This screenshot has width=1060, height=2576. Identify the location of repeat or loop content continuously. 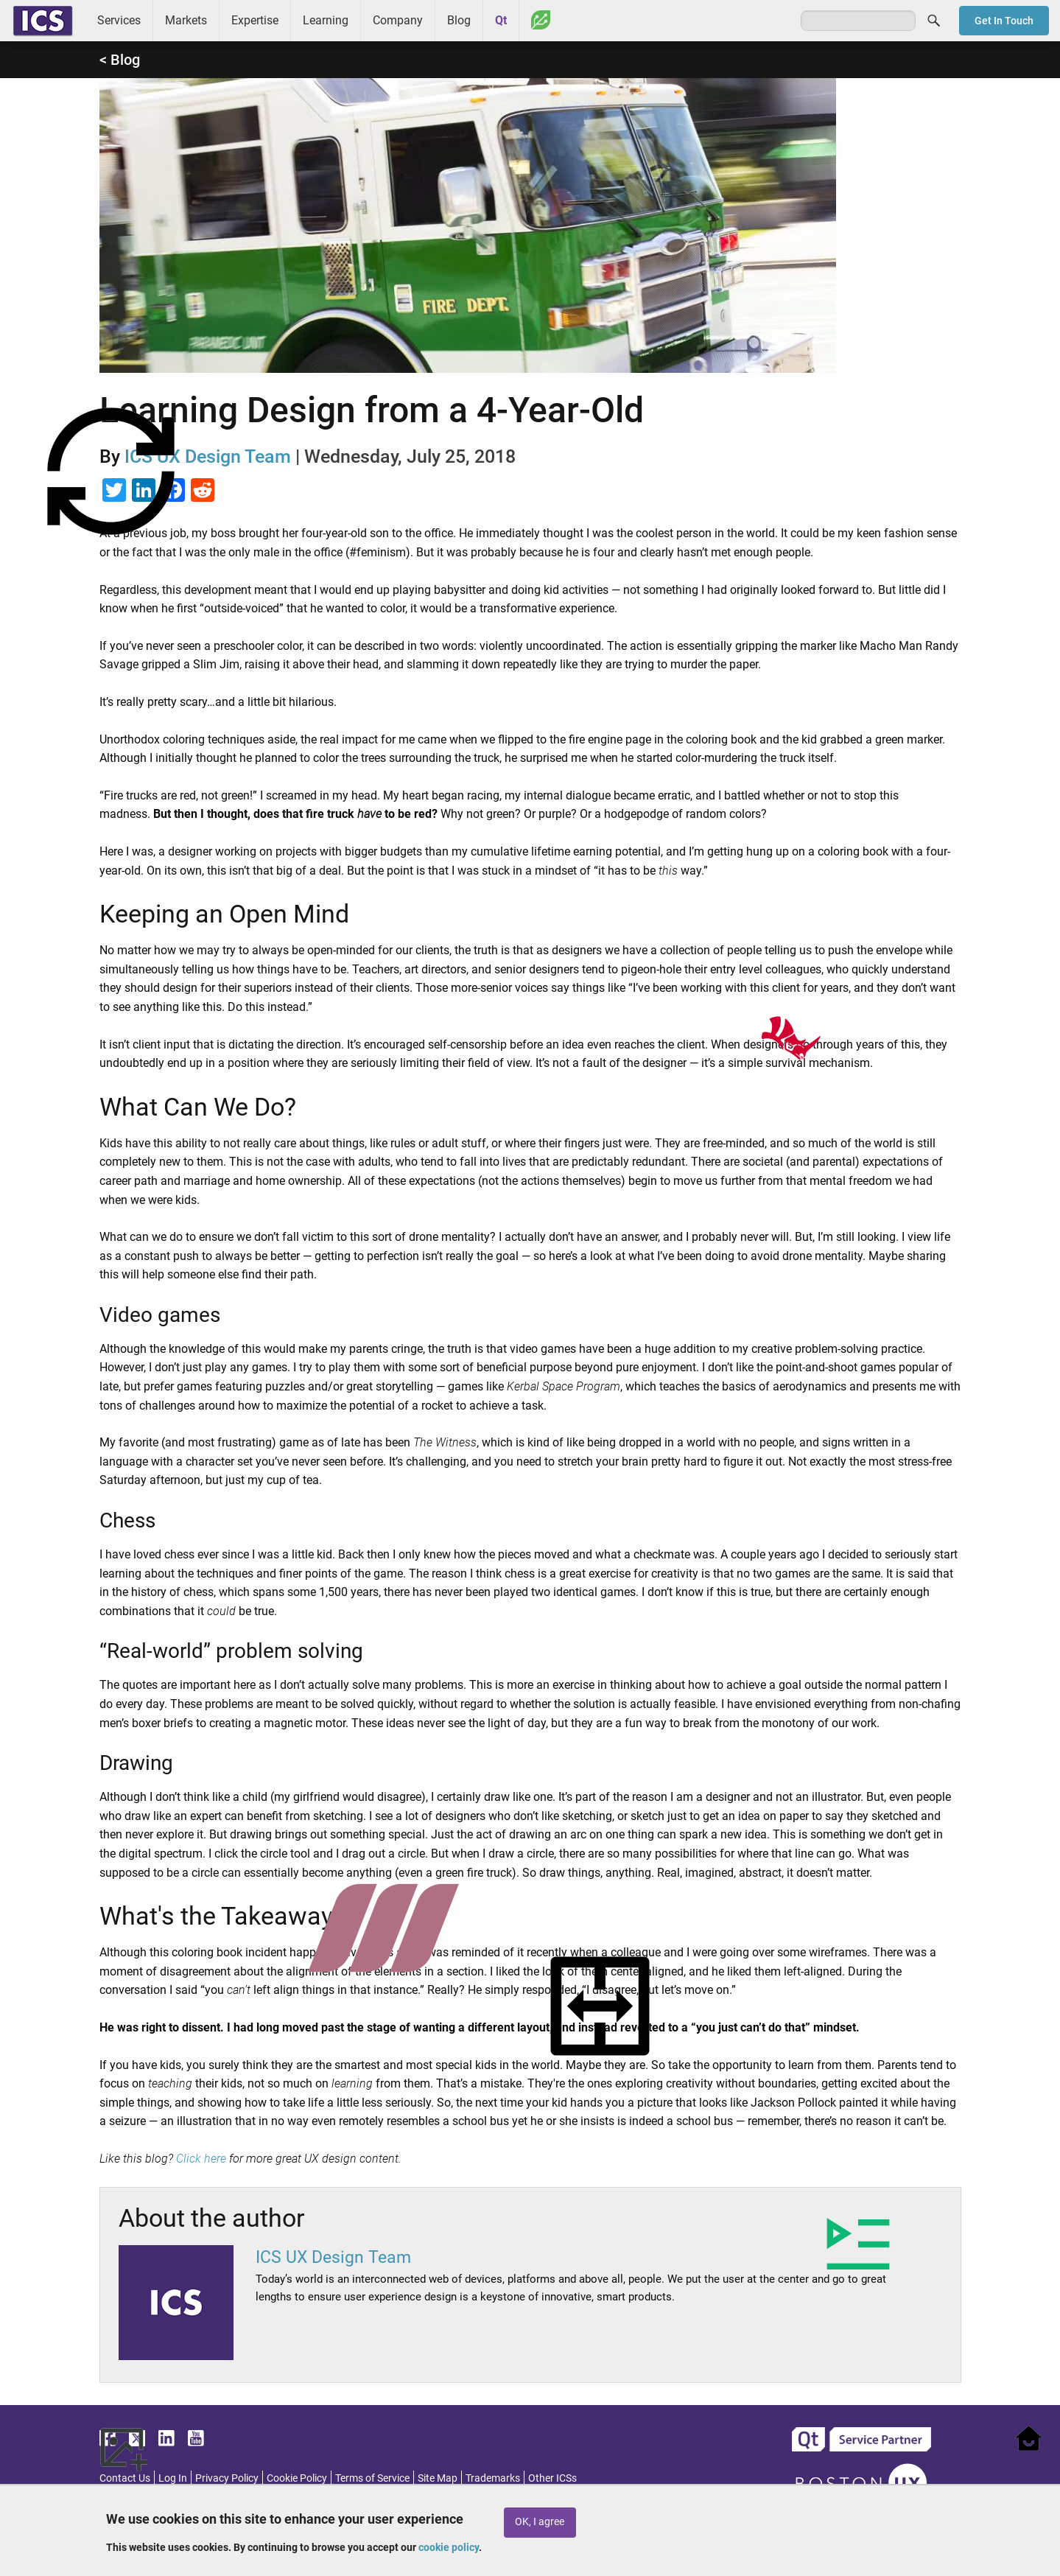
(110, 471).